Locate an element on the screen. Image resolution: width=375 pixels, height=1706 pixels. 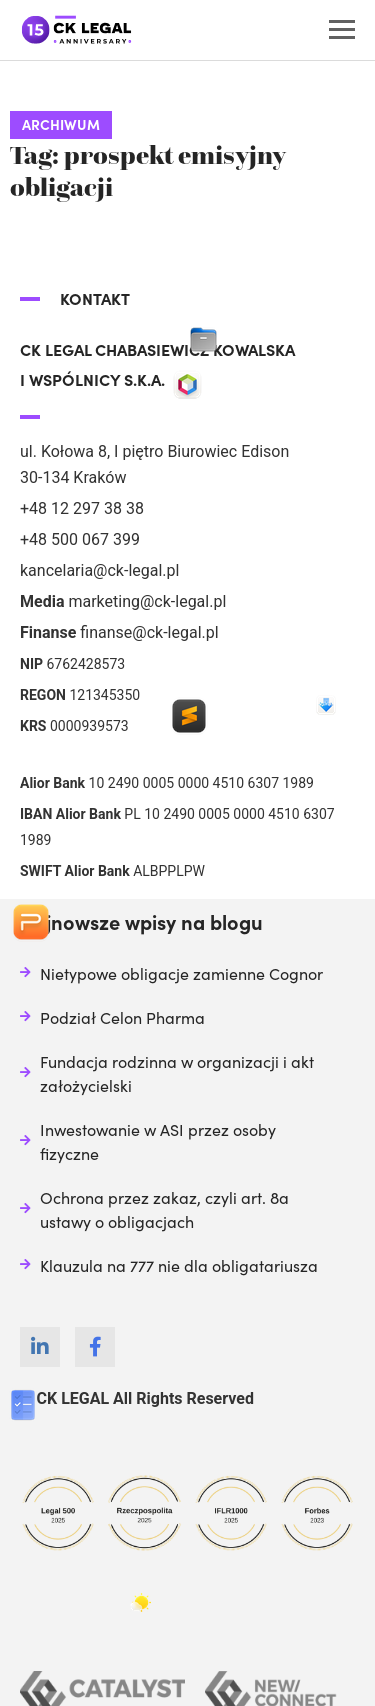
open wps presentation app is located at coordinates (31, 922).